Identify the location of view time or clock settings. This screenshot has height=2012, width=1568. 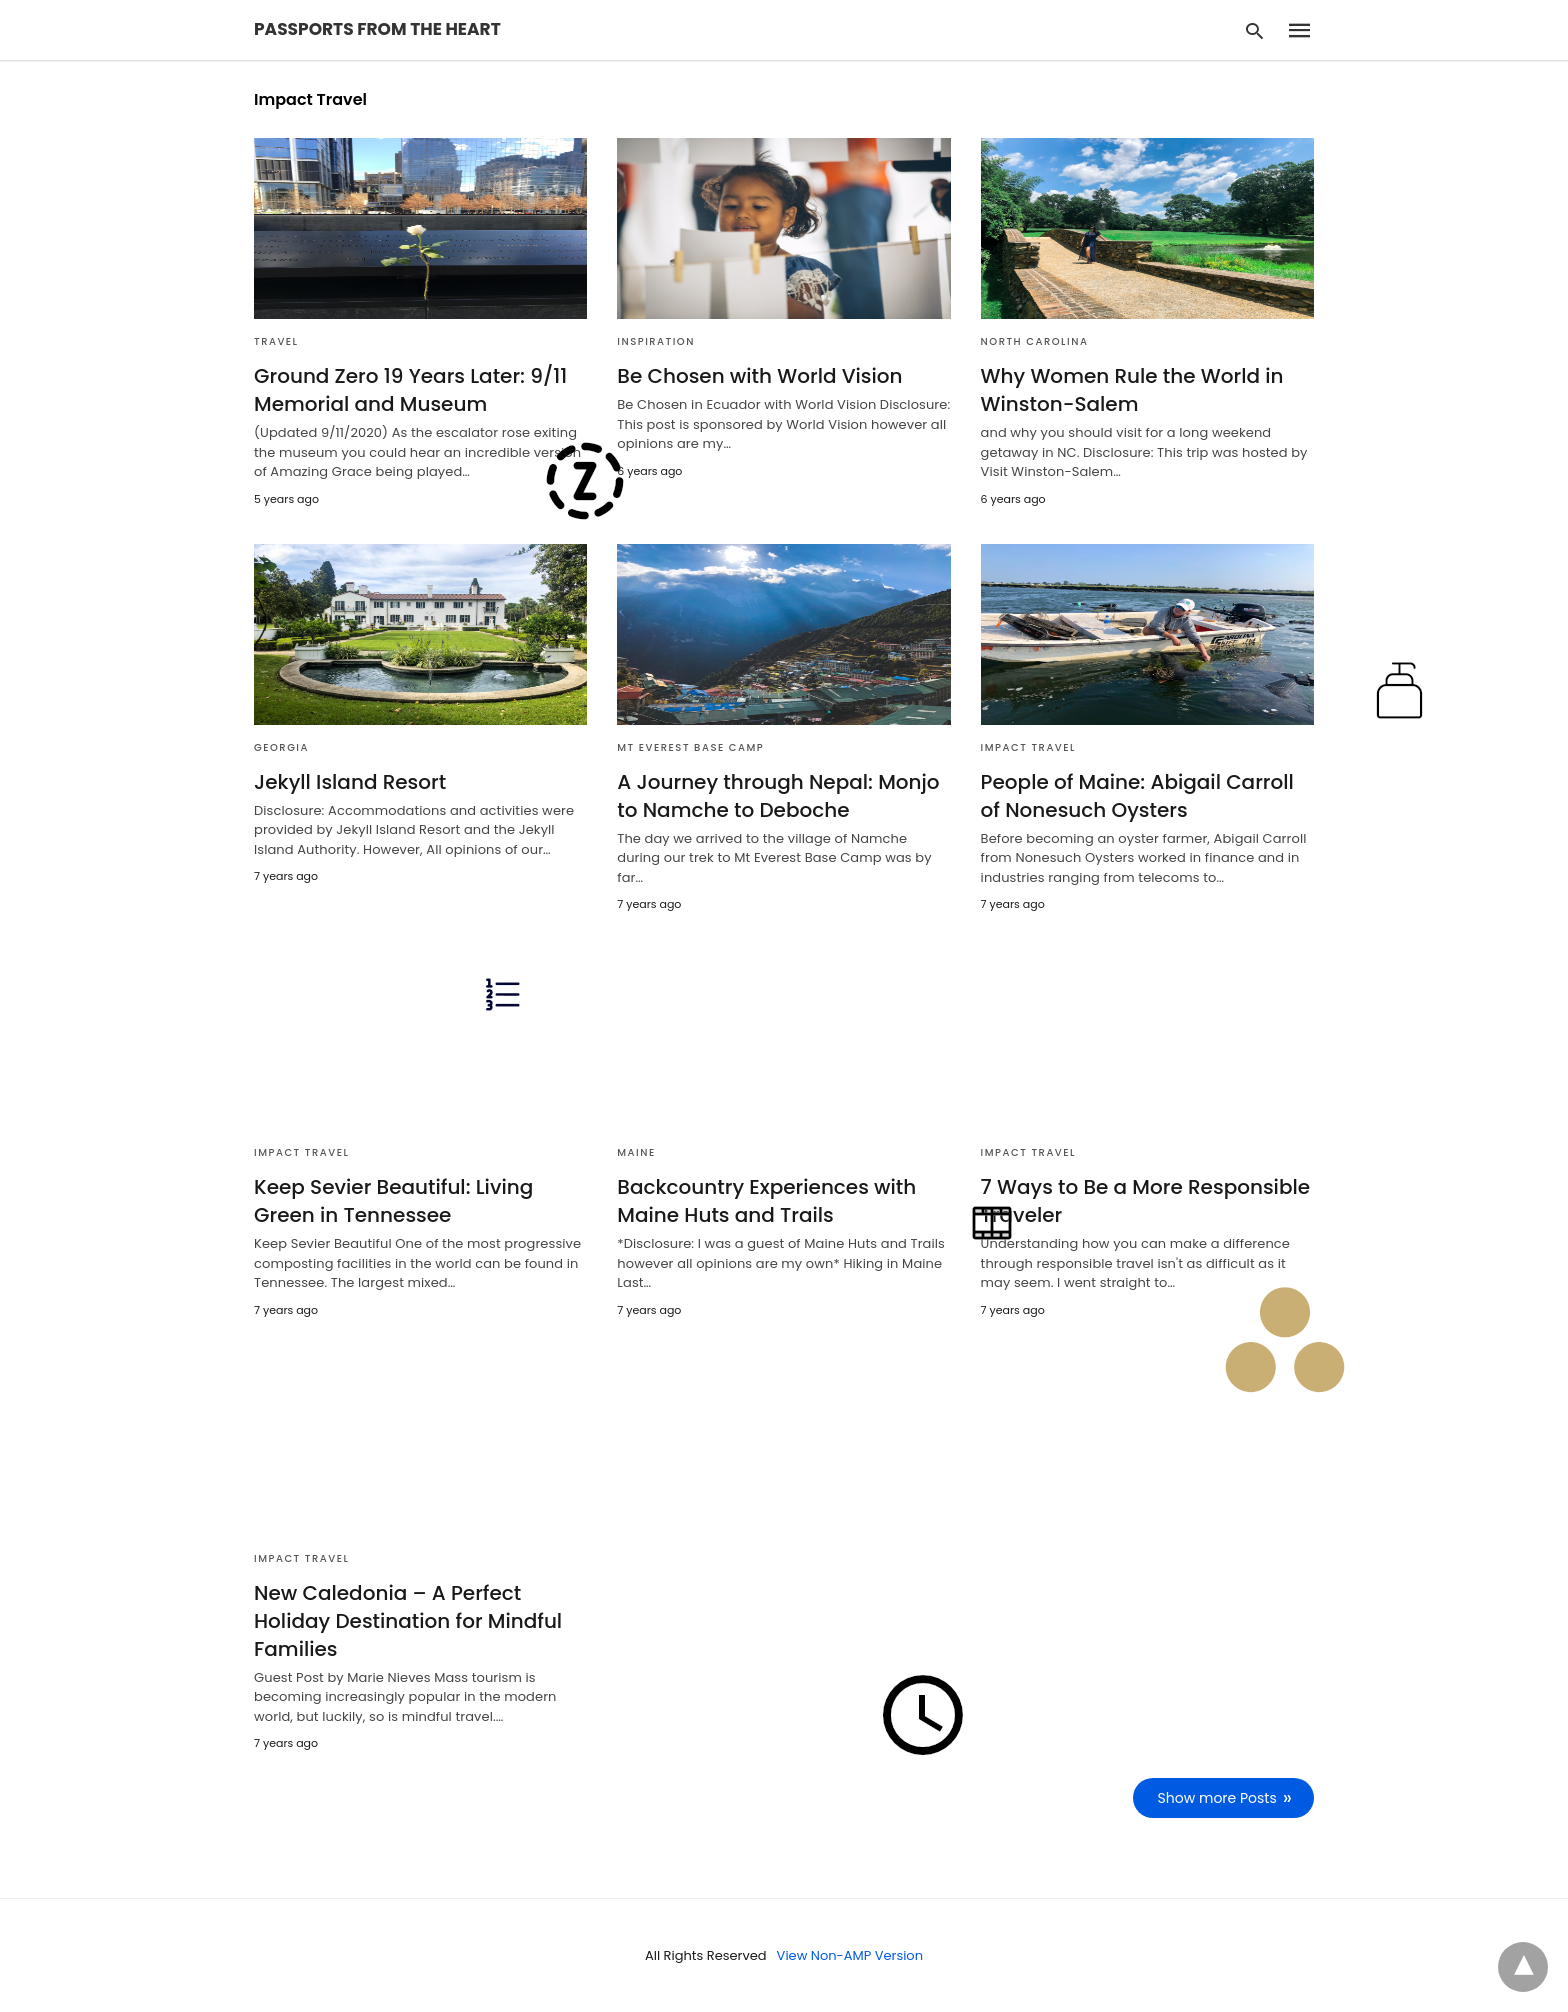
(923, 1715).